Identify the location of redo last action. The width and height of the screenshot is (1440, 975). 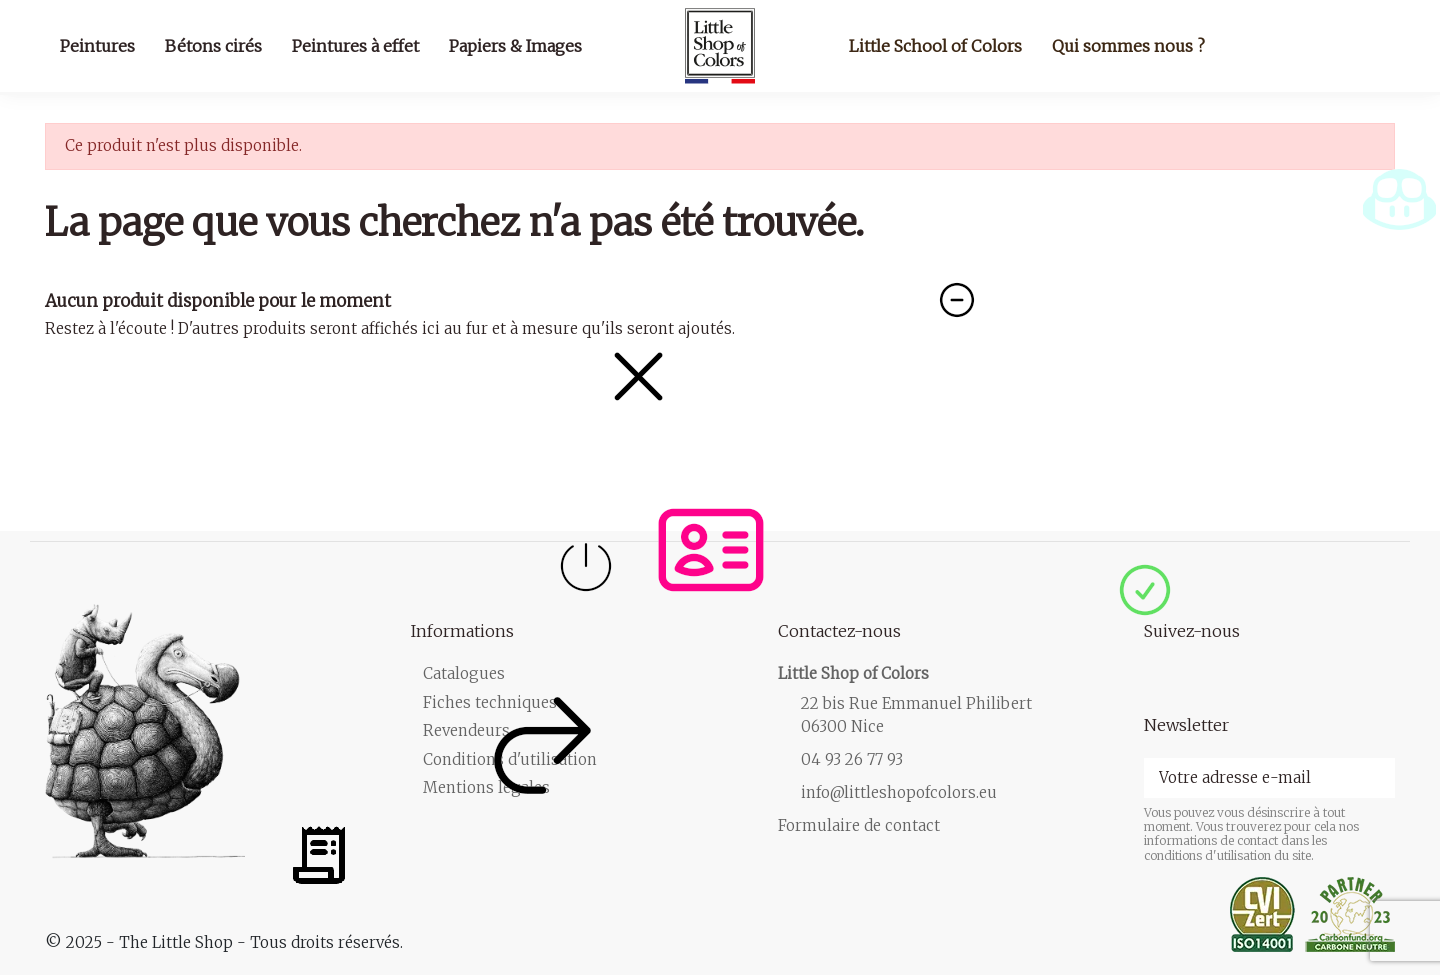
(542, 745).